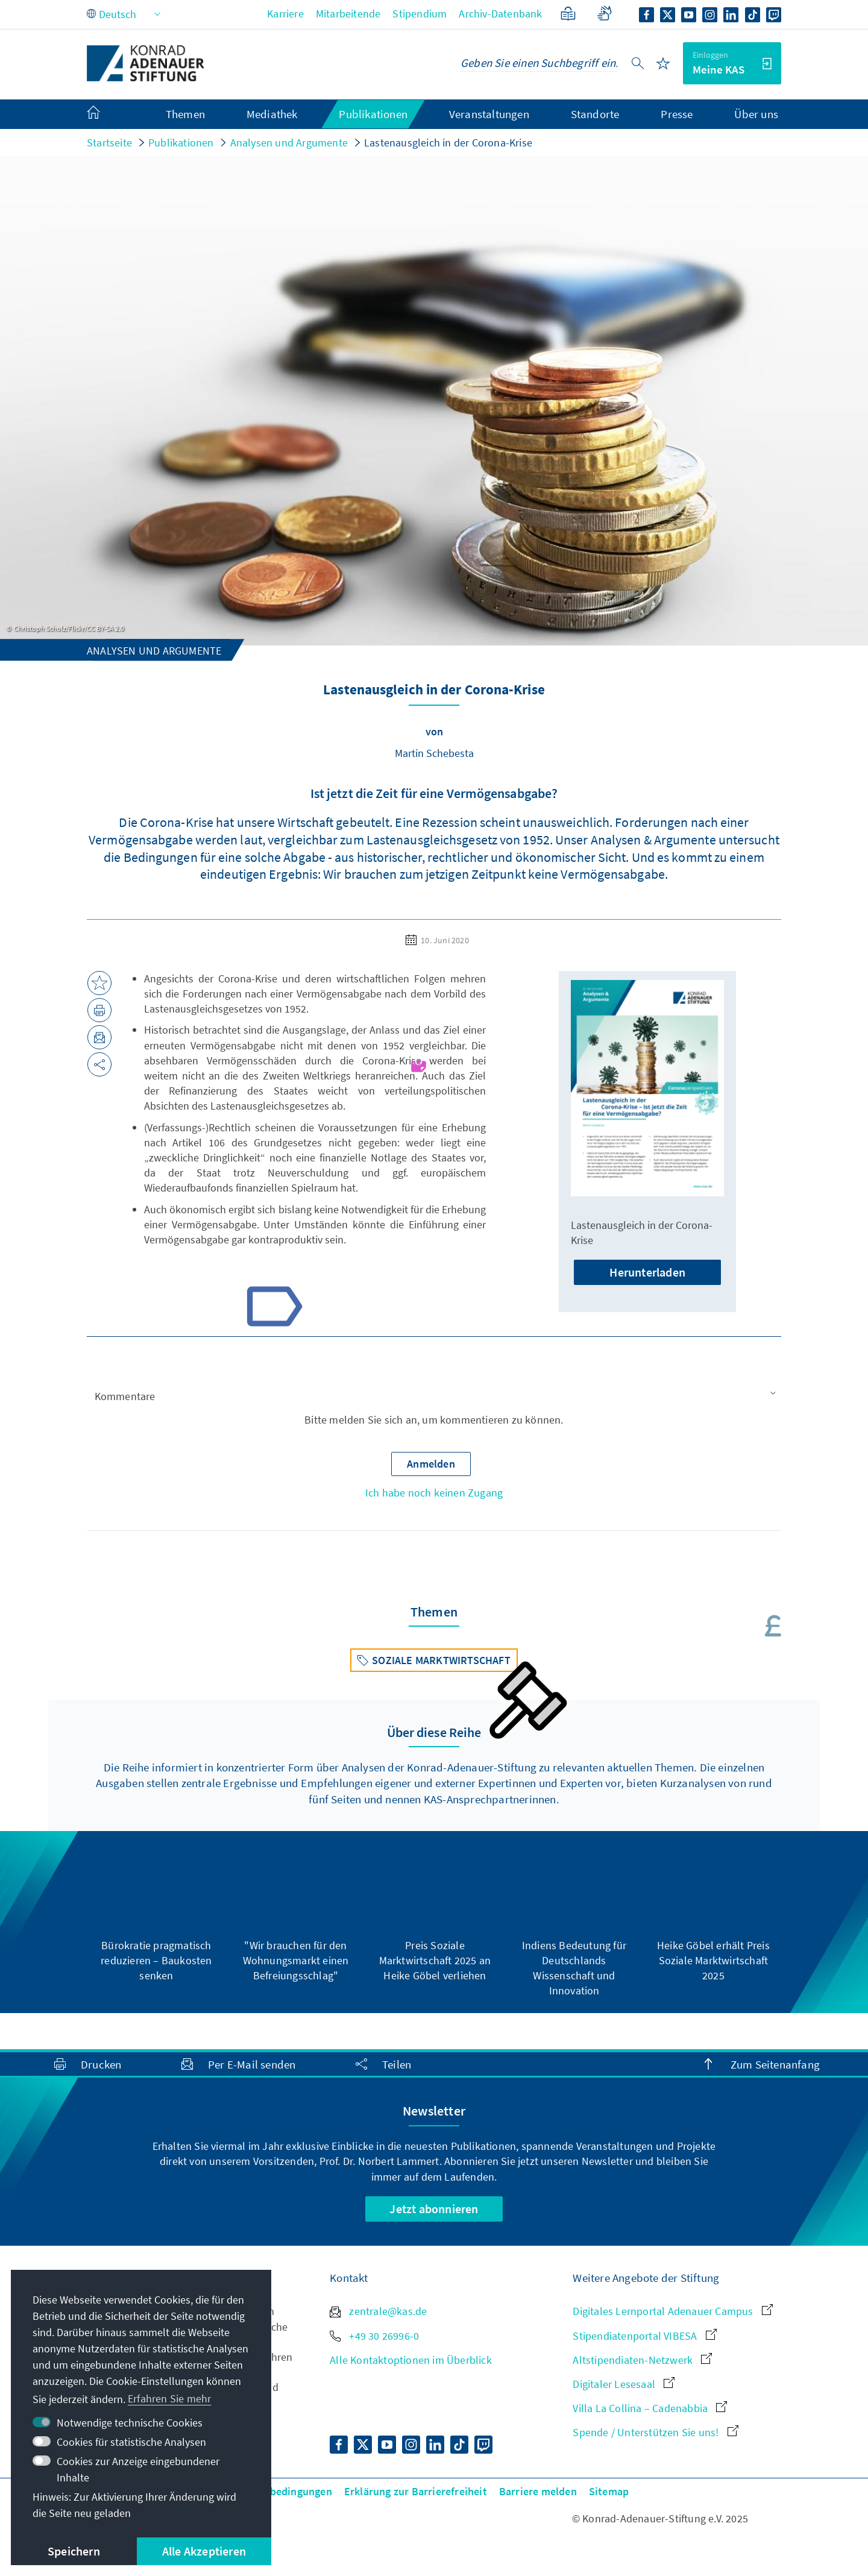 The height and width of the screenshot is (2576, 868). Describe the element at coordinates (525, 1703) in the screenshot. I see `access legal or terms of service information` at that location.